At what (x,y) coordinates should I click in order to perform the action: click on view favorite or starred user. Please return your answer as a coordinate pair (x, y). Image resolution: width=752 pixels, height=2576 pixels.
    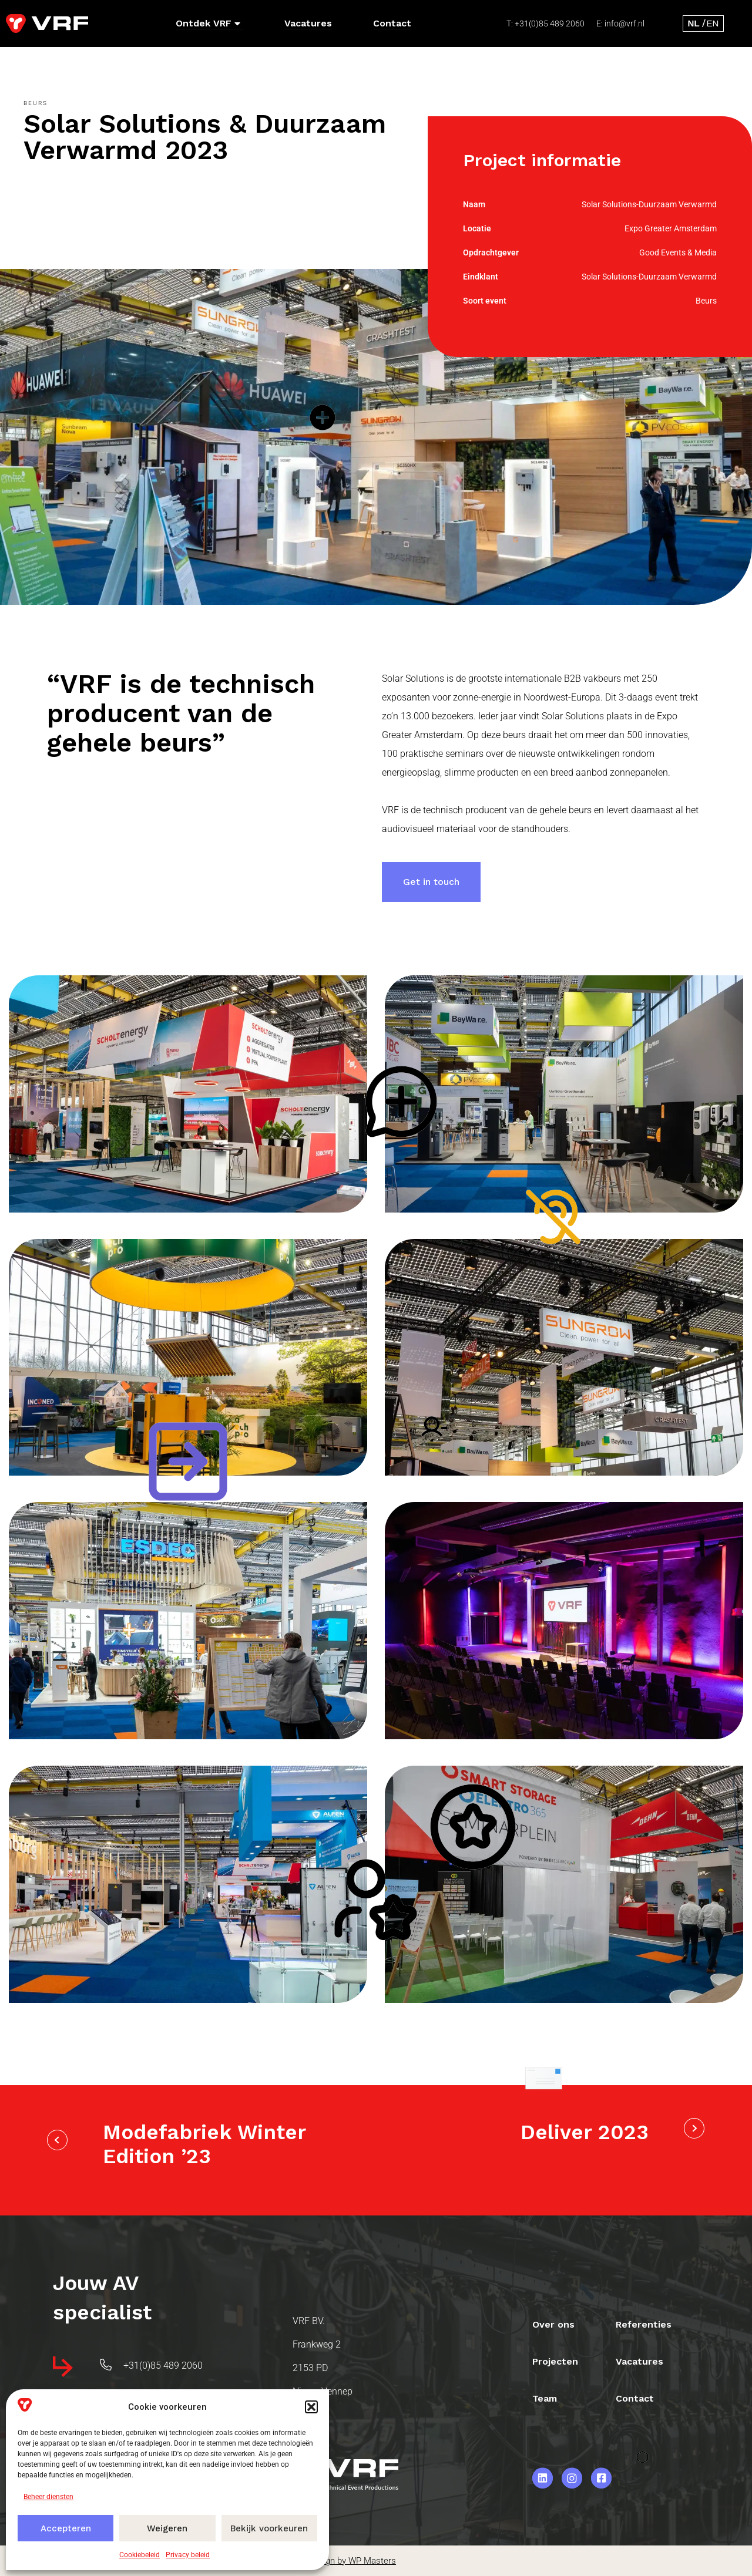
    Looking at the image, I should click on (374, 1898).